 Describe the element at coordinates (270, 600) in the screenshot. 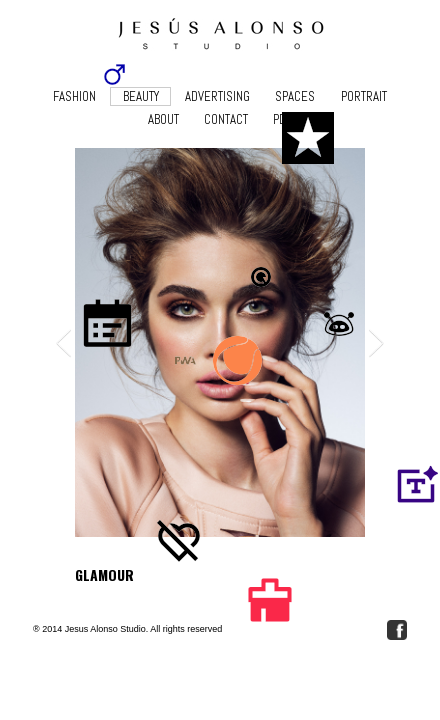

I see `access brush or painting tools` at that location.